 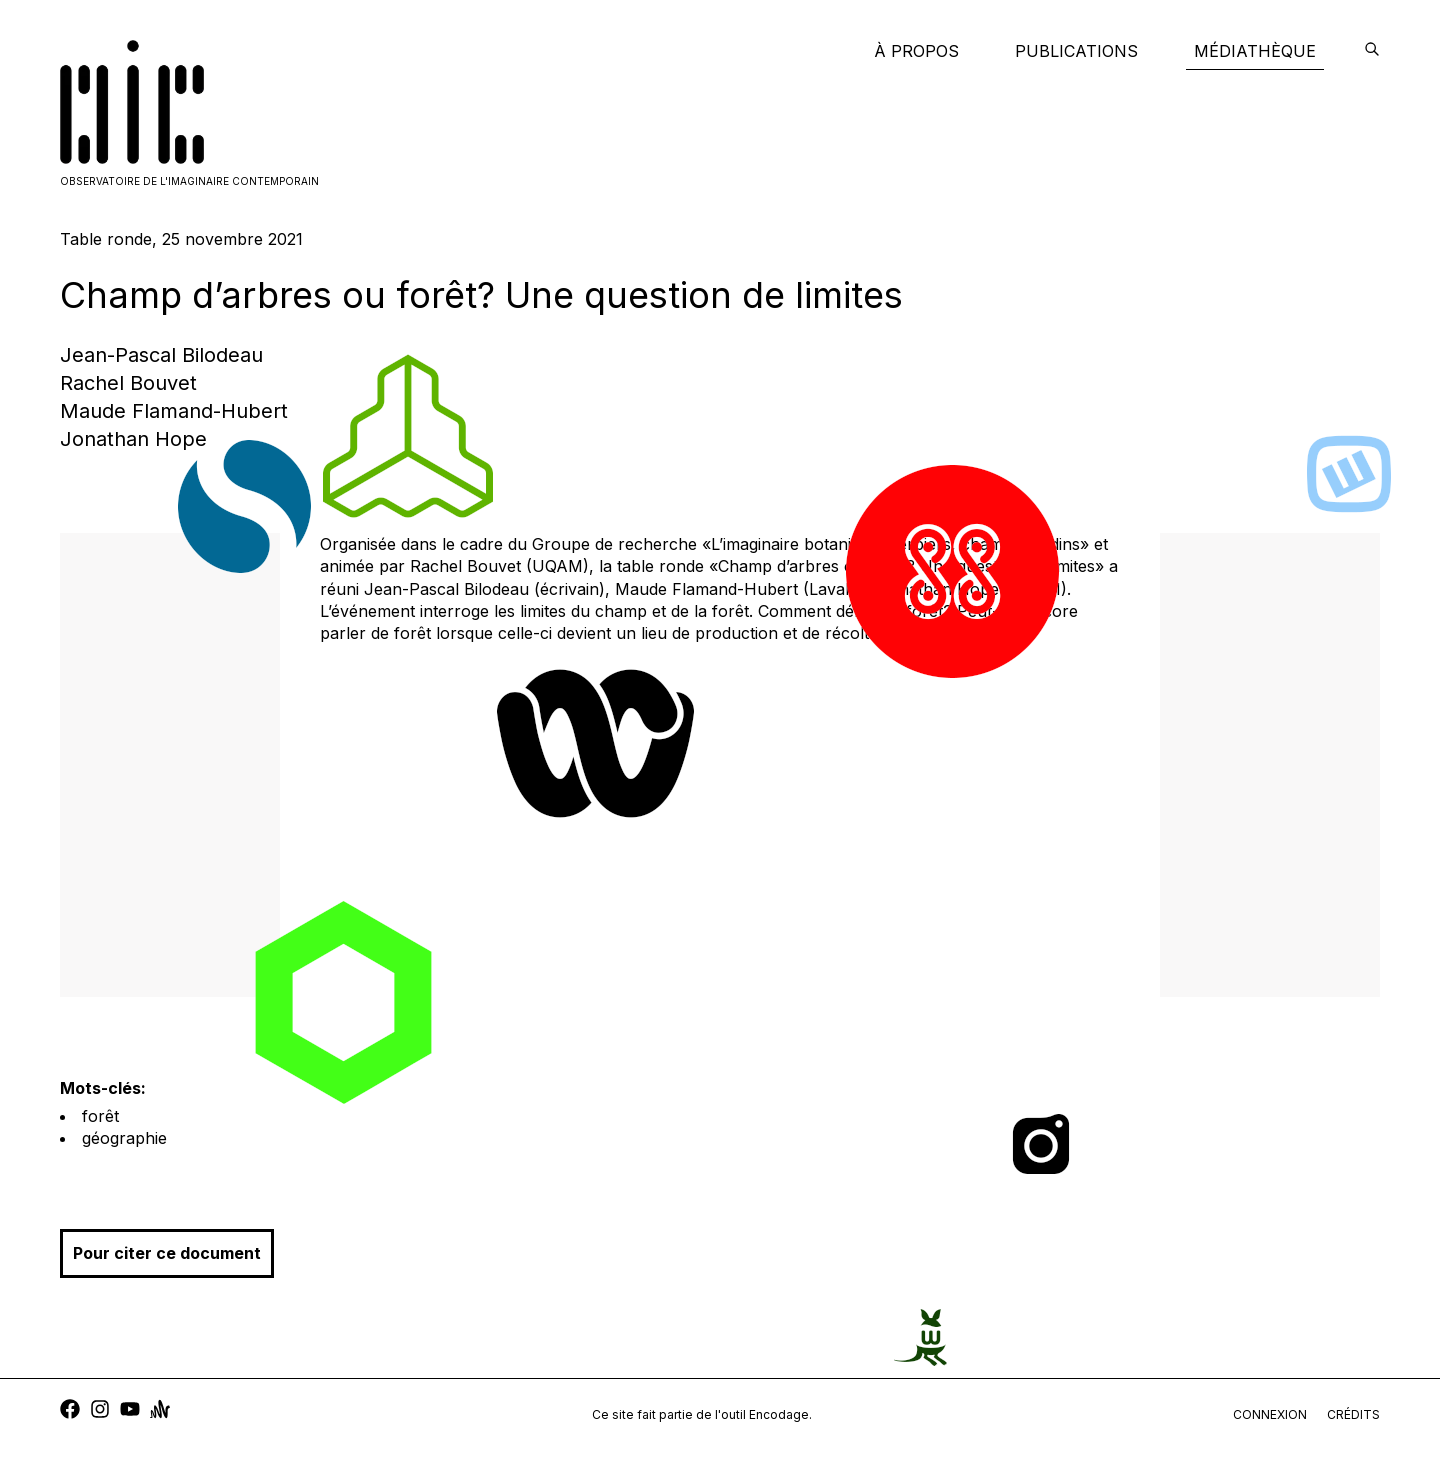 What do you see at coordinates (244, 506) in the screenshot?
I see `open simplenote app` at bounding box center [244, 506].